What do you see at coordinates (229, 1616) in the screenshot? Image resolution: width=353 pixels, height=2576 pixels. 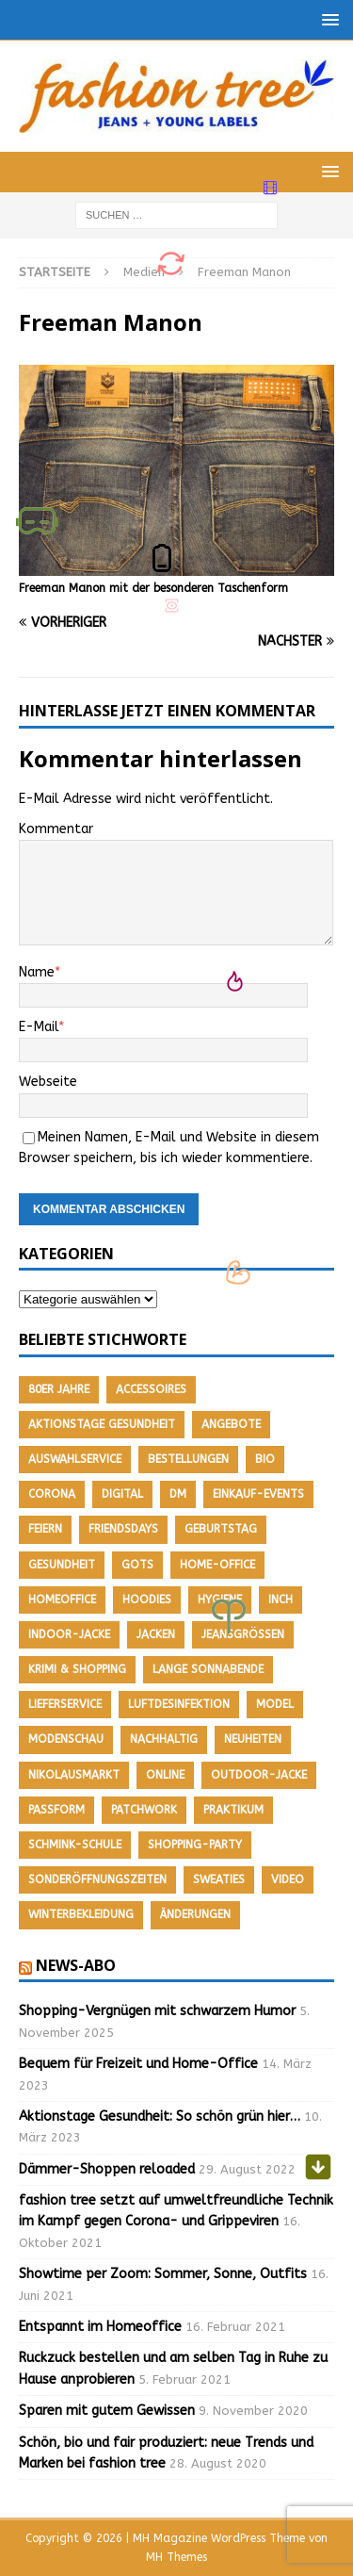 I see `indicates aries zodiac sign` at bounding box center [229, 1616].